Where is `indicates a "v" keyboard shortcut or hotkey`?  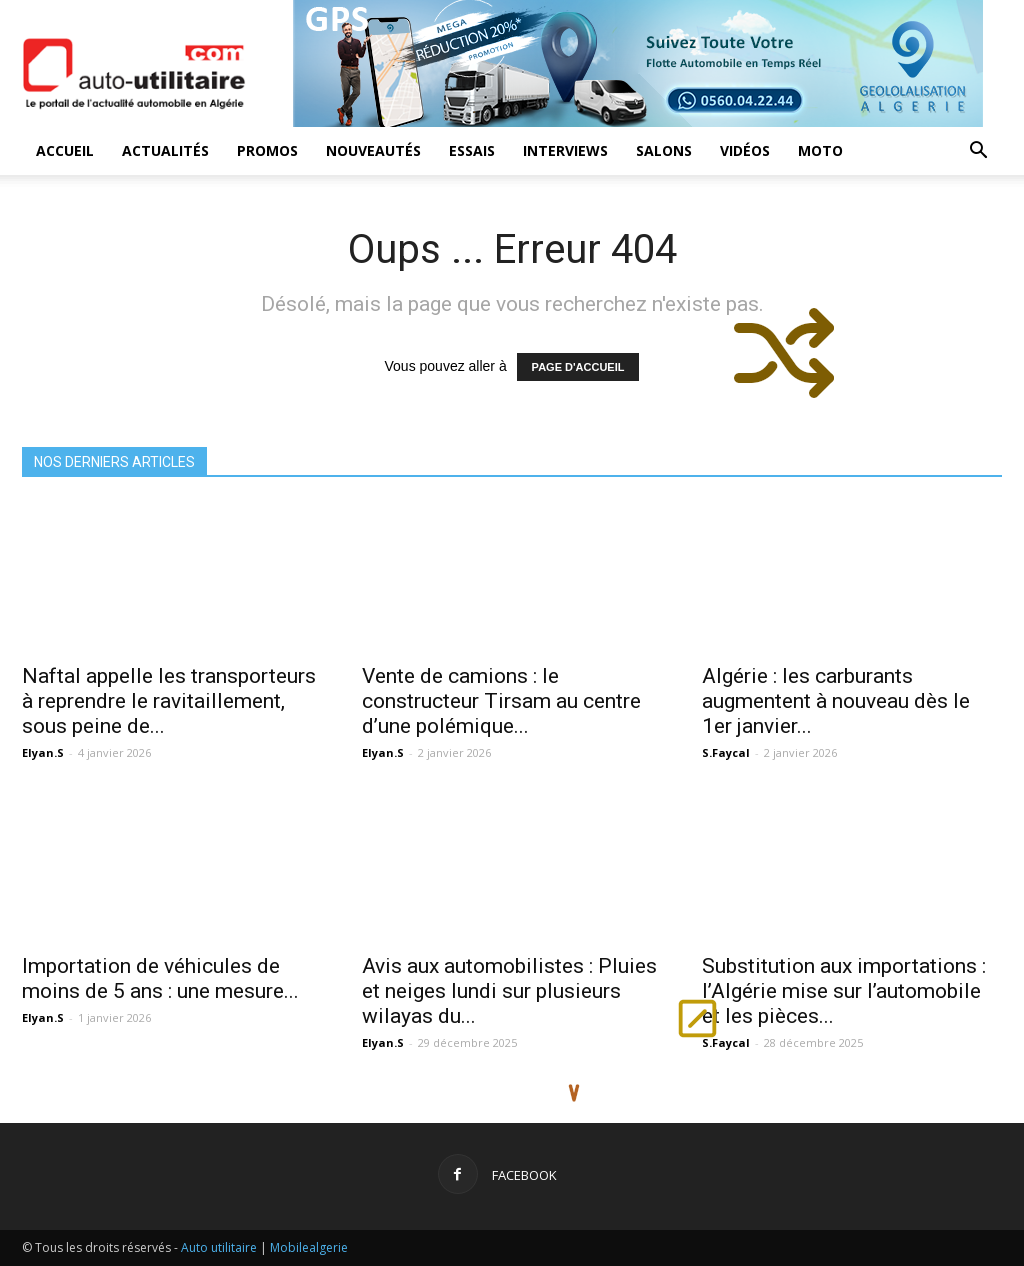
indicates a "v" keyboard shortcut or hotkey is located at coordinates (574, 1093).